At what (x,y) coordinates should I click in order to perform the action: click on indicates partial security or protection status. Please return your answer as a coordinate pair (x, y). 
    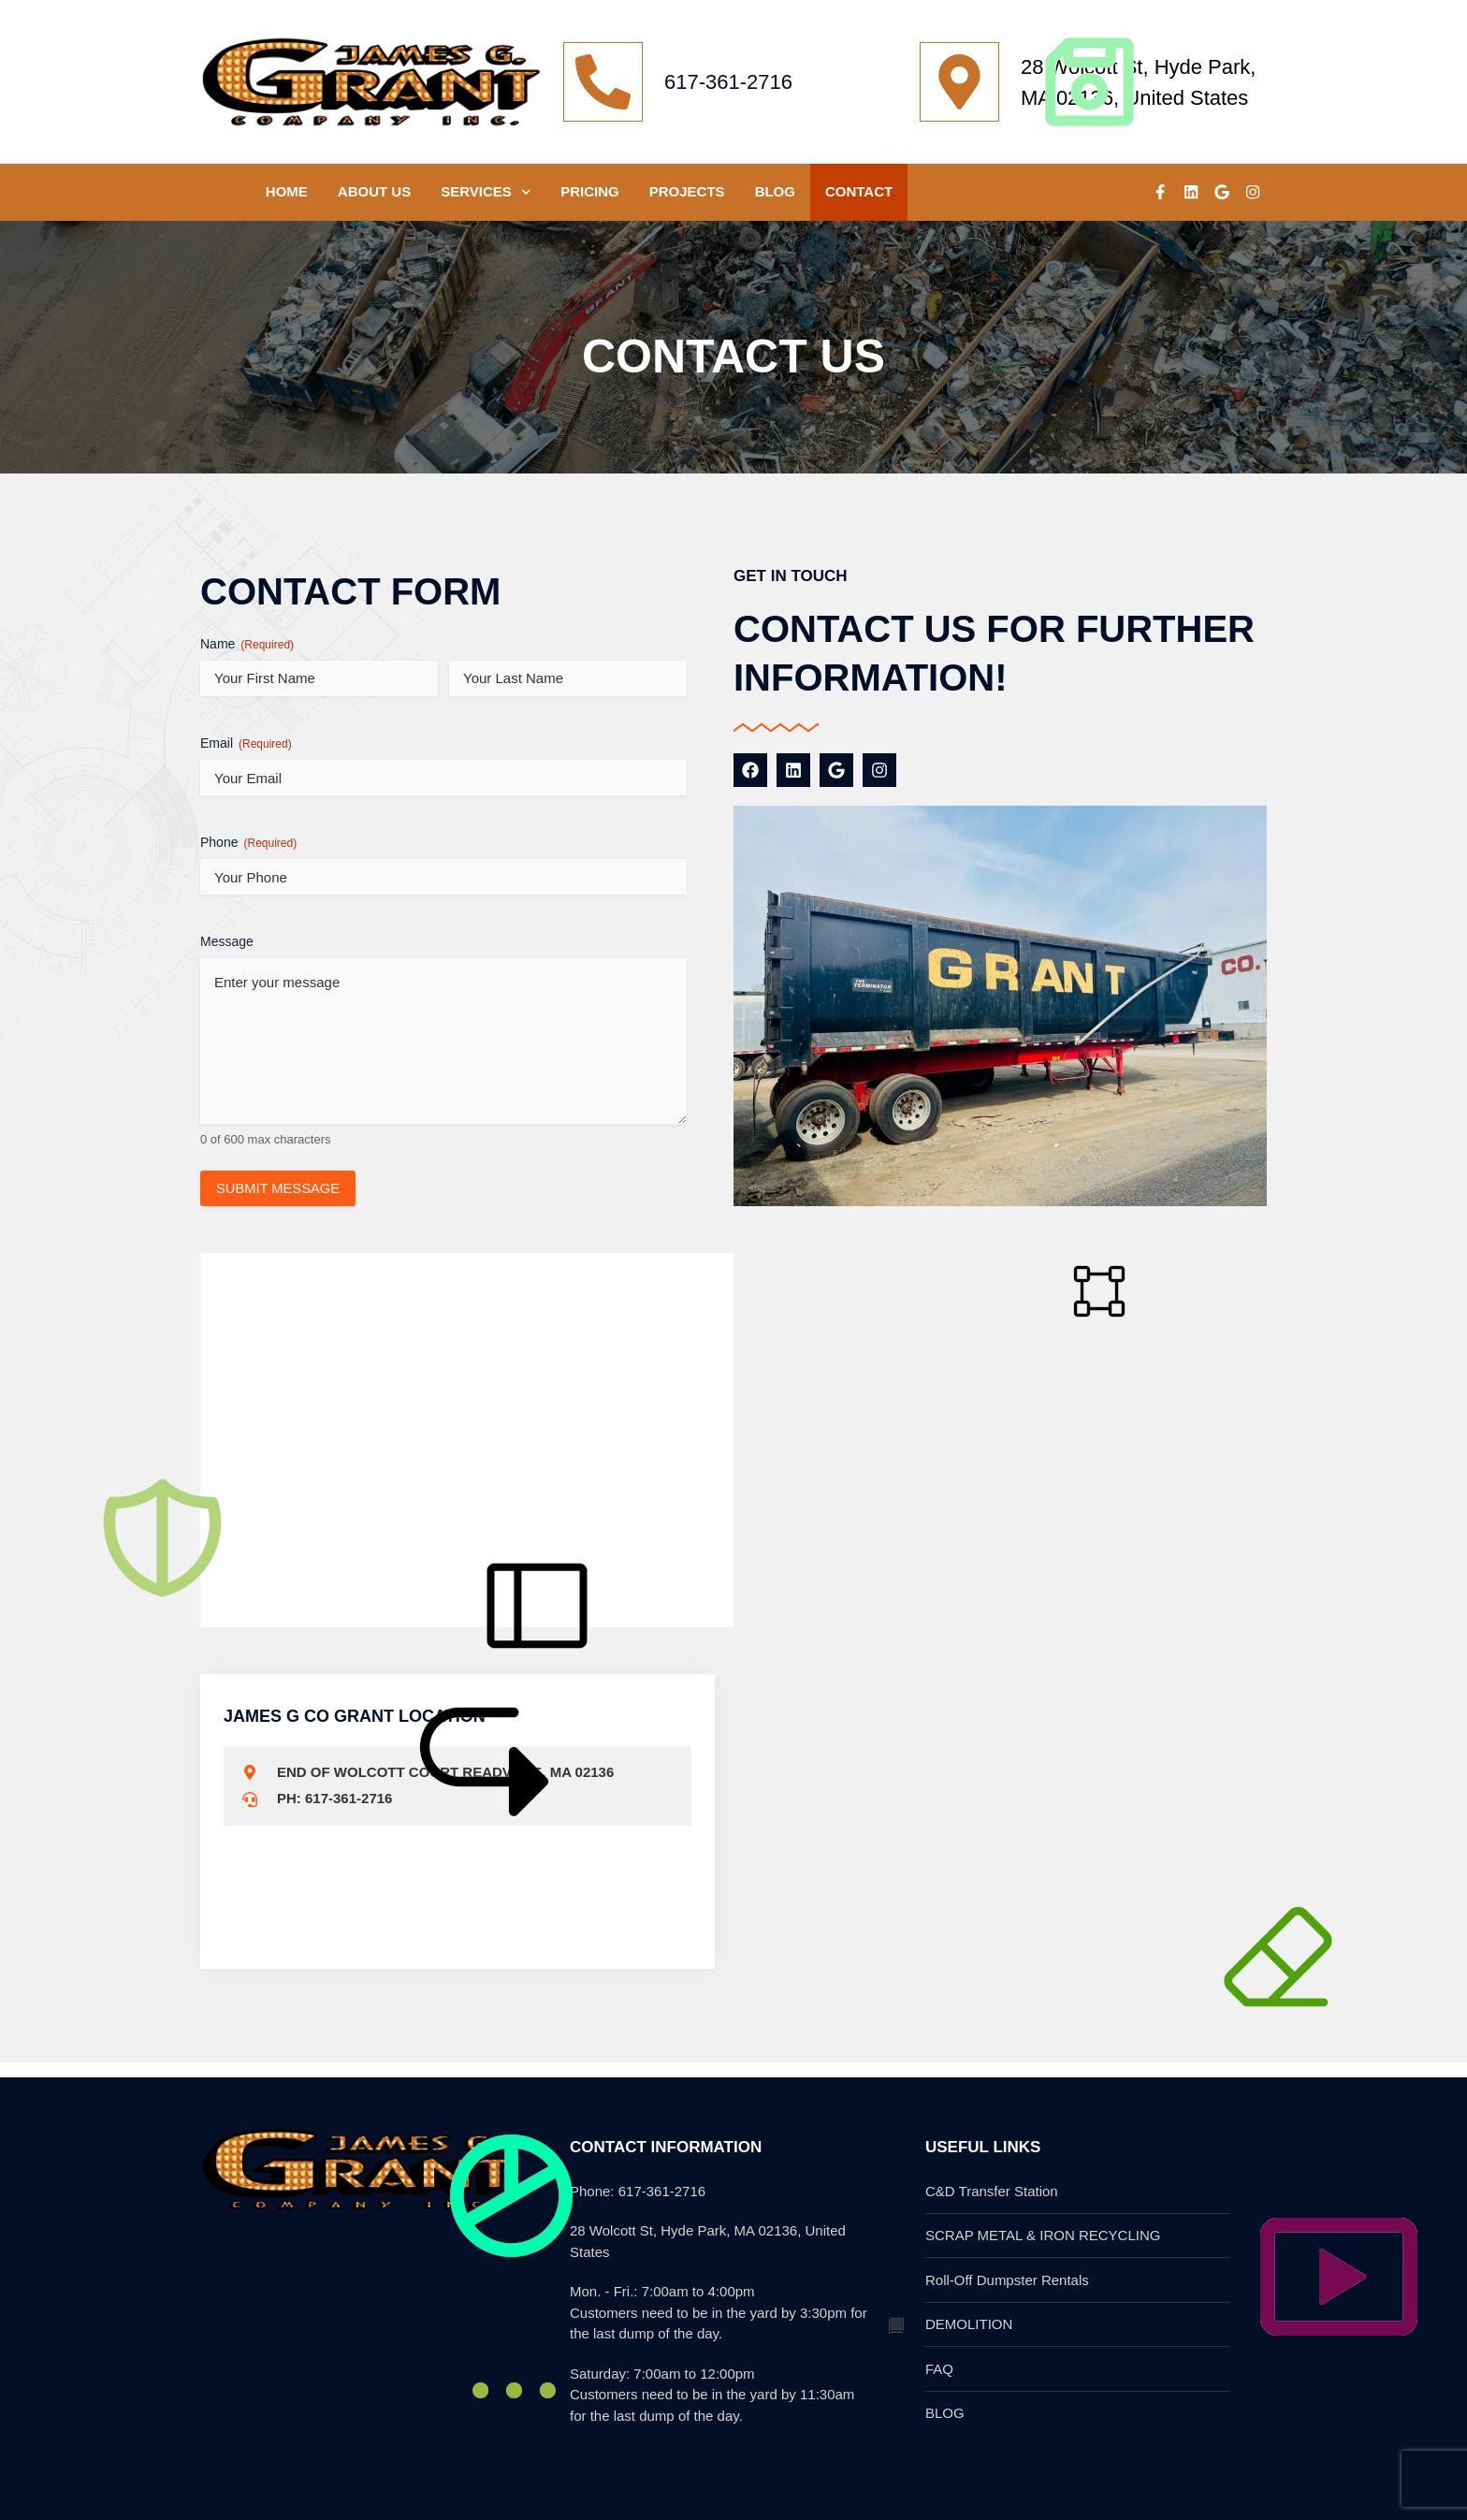
    Looking at the image, I should click on (162, 1537).